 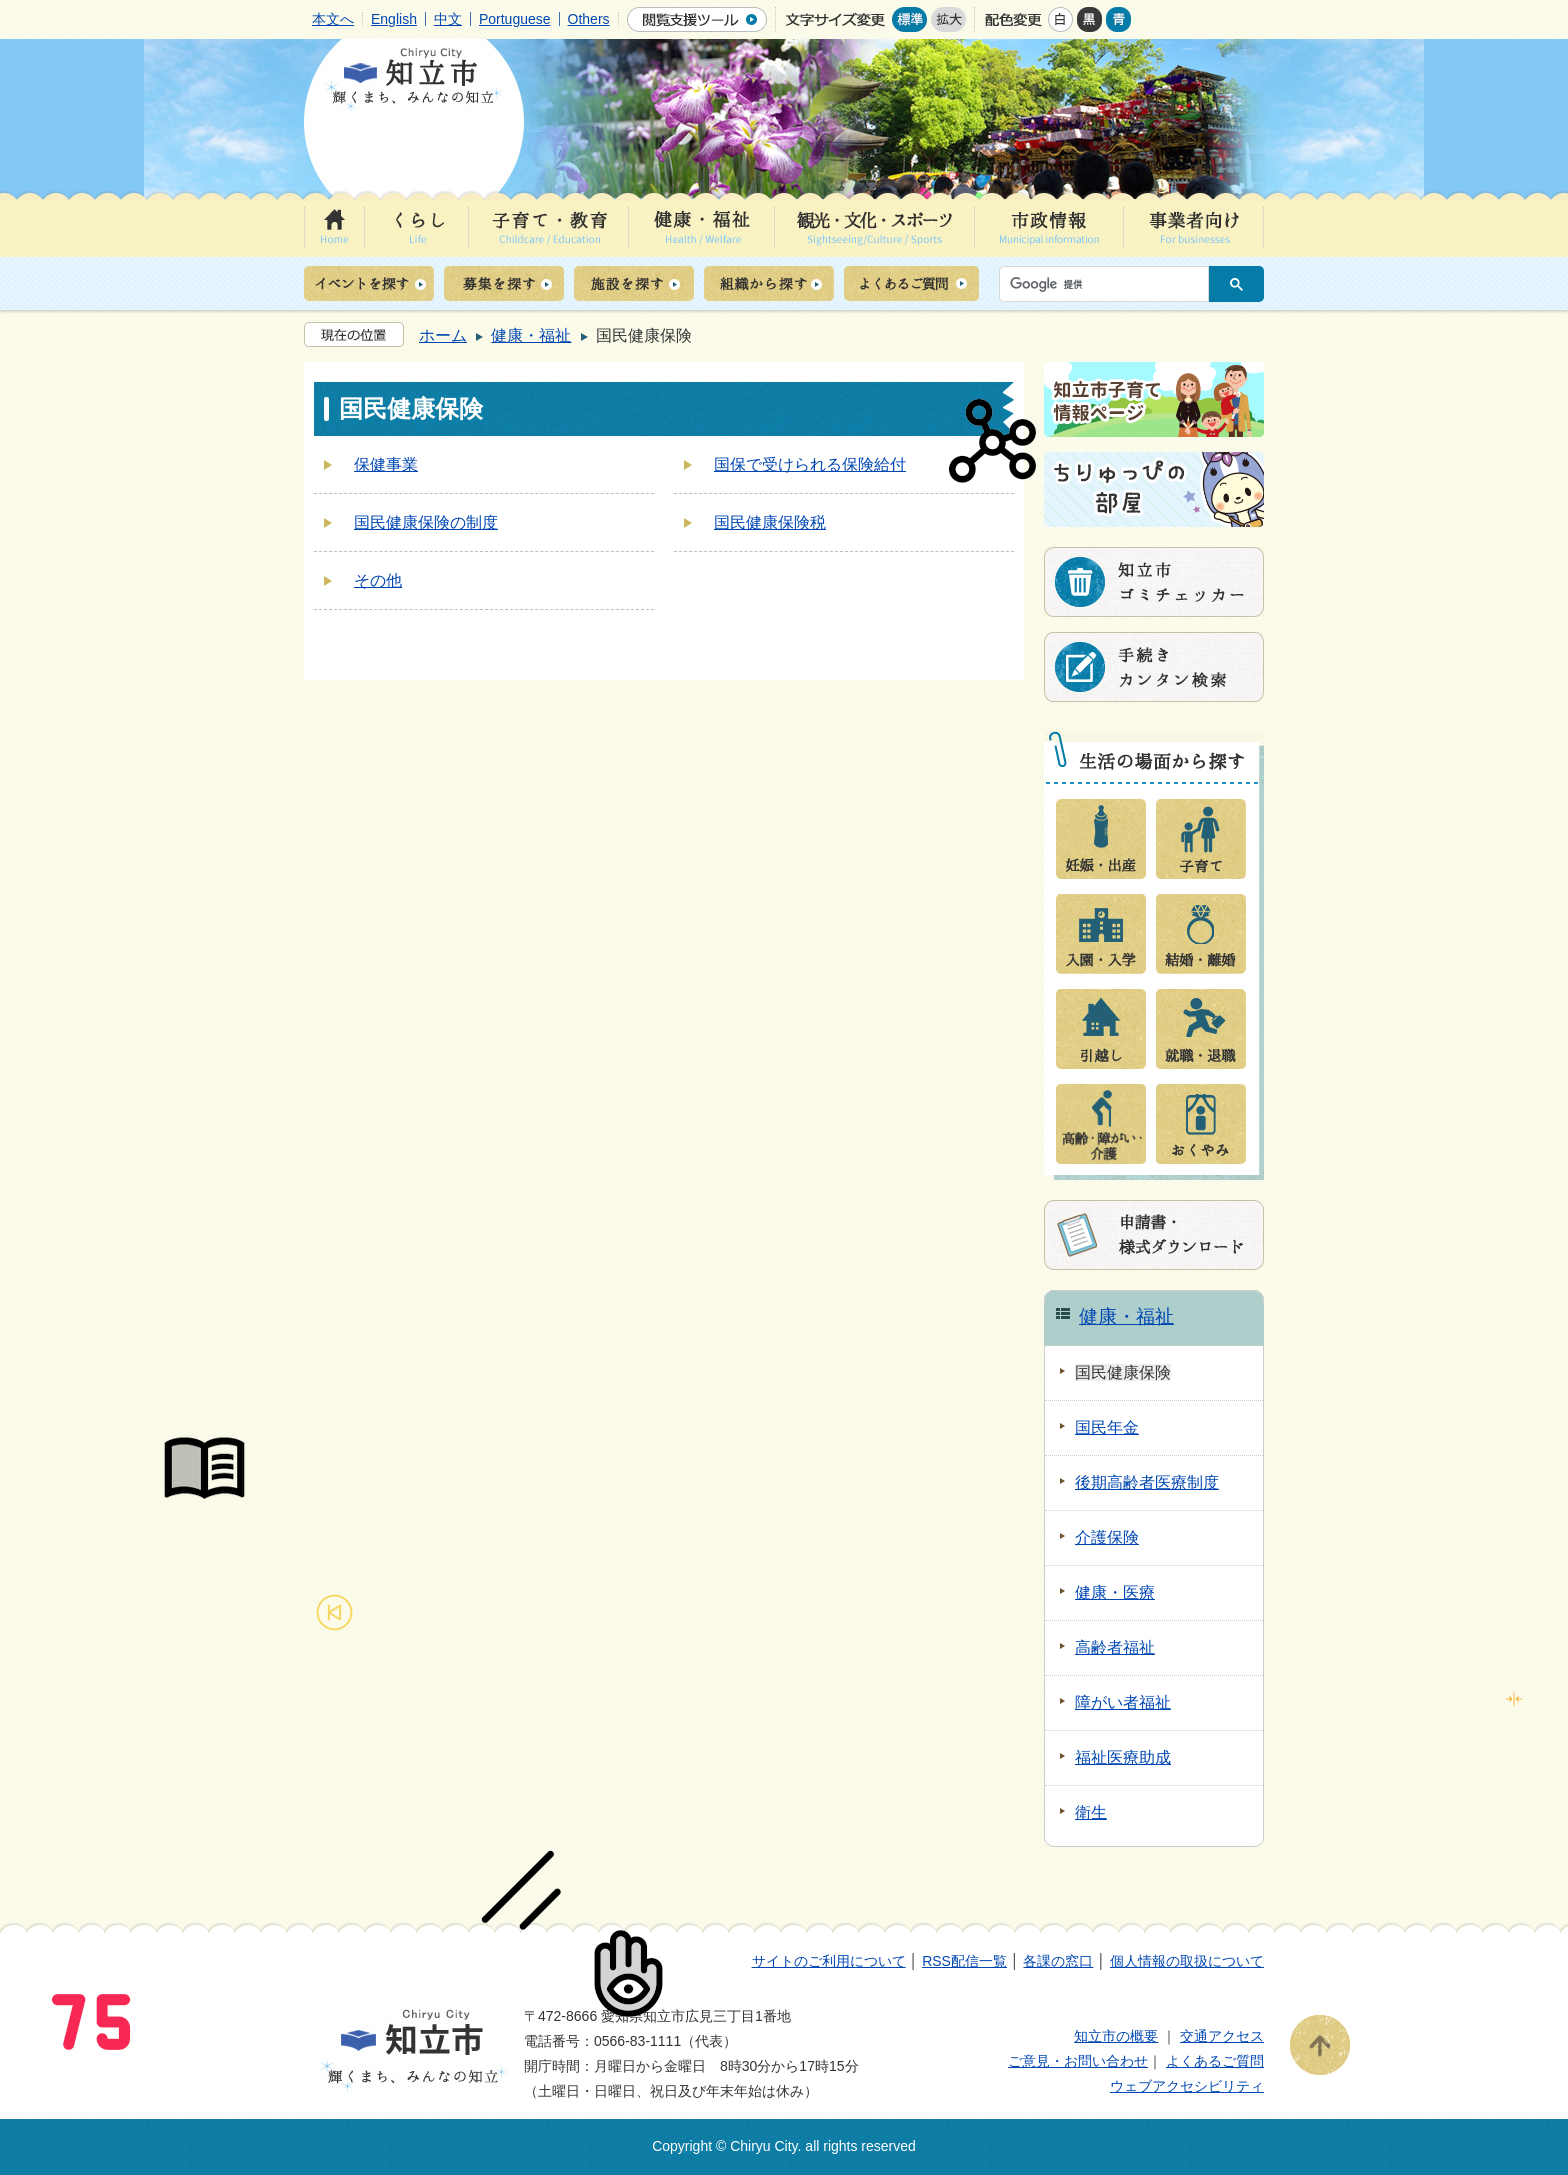 I want to click on enable palm recognition or hand-based biometric authentication, so click(x=628, y=1973).